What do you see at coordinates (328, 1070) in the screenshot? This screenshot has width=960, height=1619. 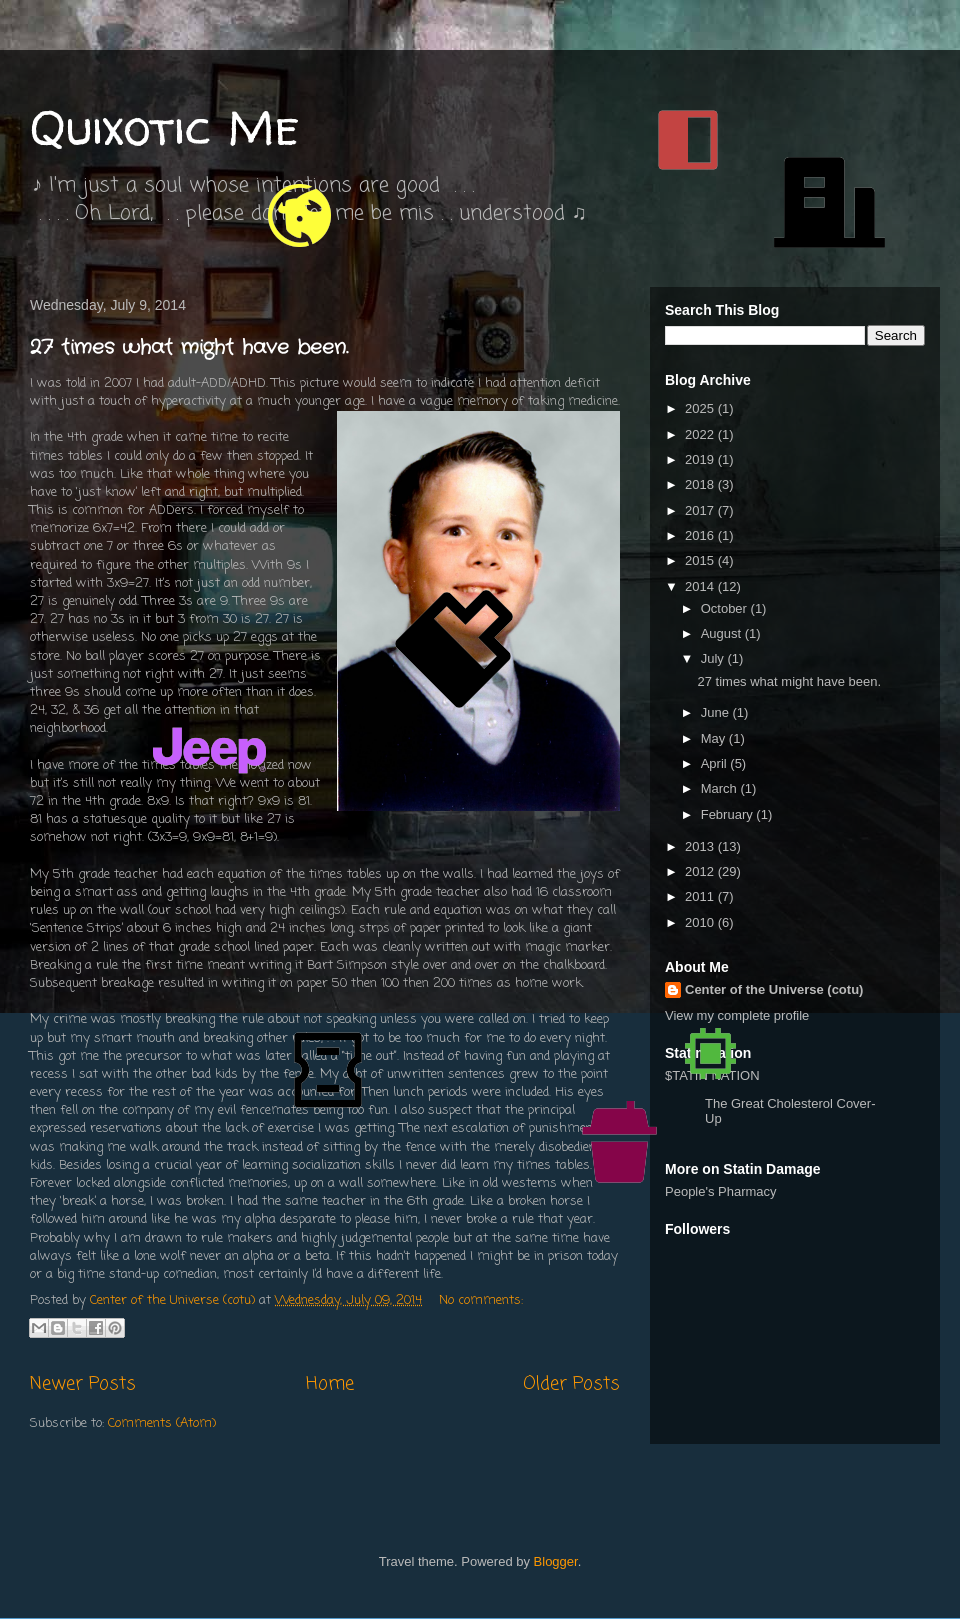 I see `view available coupons or discounts` at bounding box center [328, 1070].